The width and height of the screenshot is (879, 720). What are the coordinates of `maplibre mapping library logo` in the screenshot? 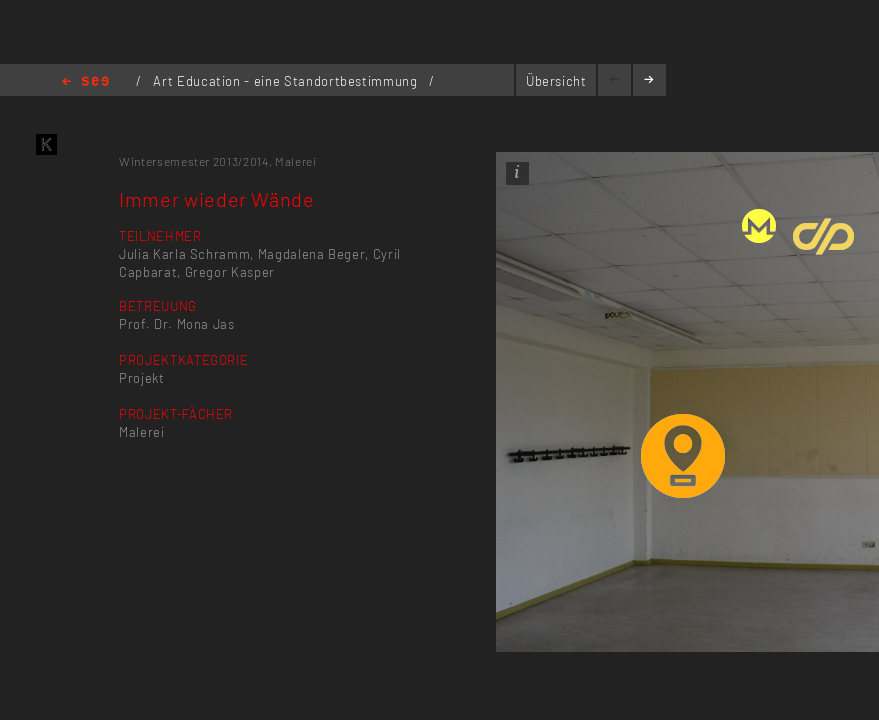 It's located at (683, 456).